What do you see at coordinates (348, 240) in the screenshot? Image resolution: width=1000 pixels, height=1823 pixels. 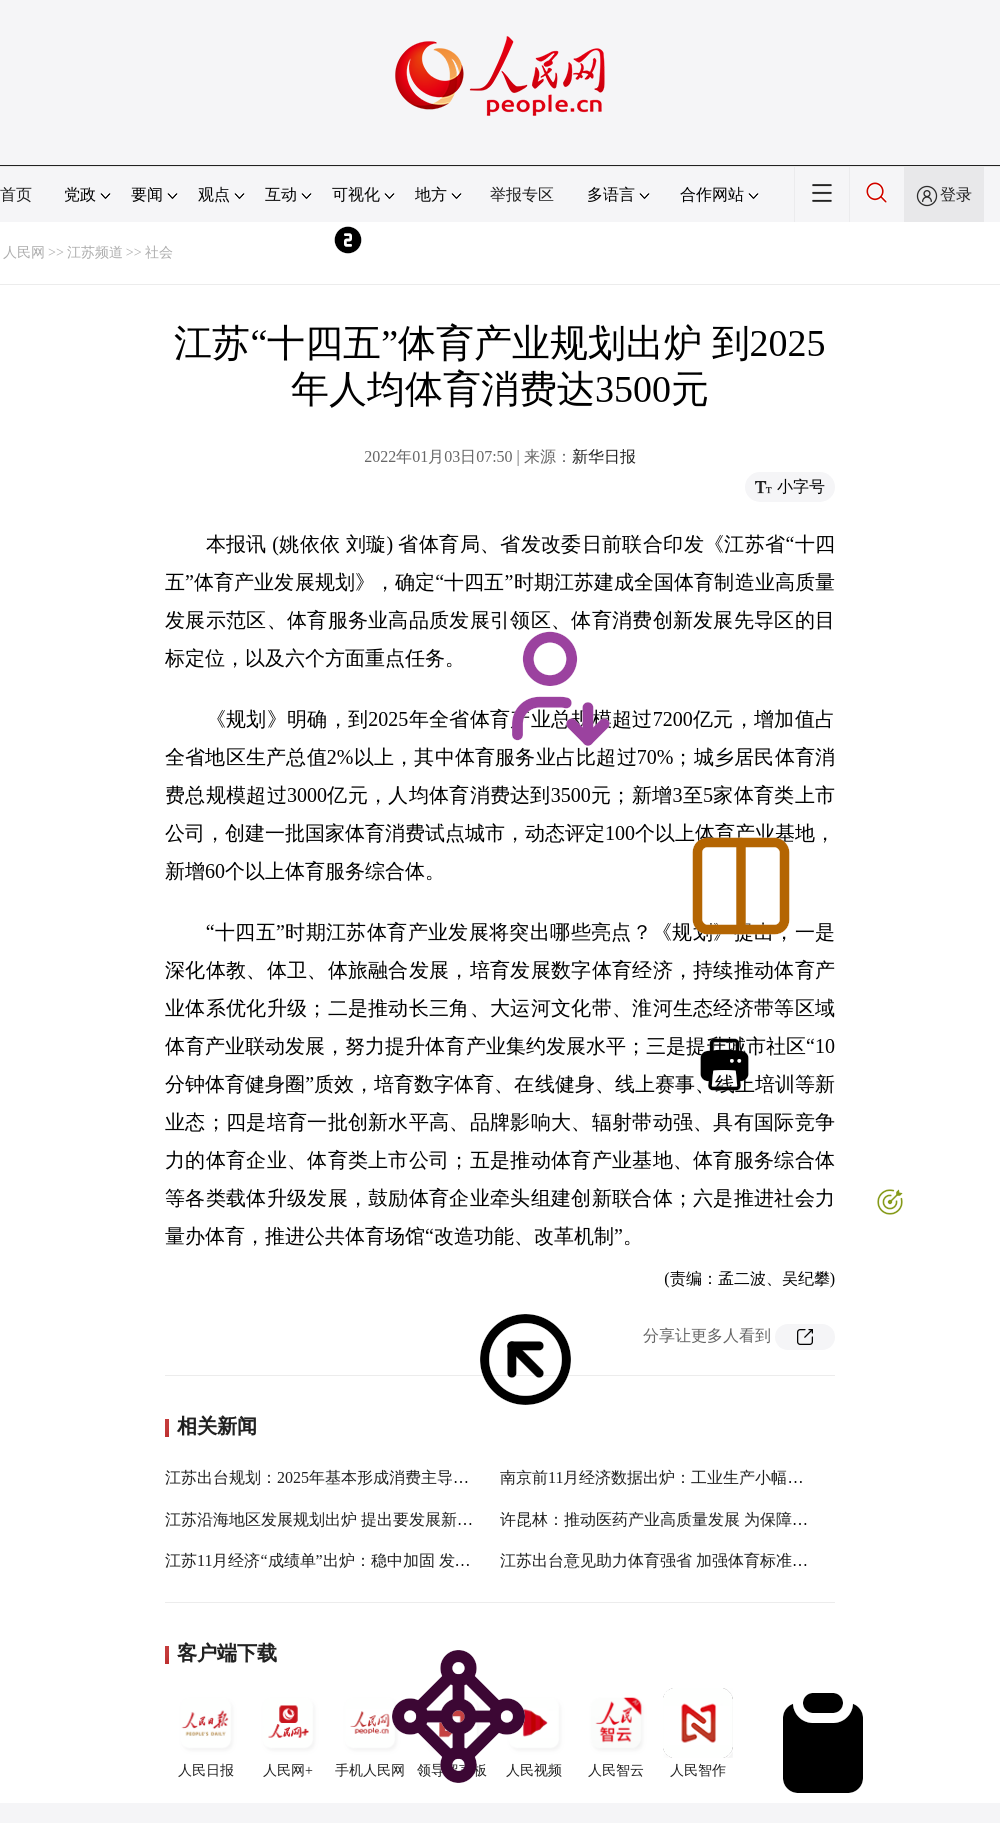 I see `indicates step 2 in a multi-step process` at bounding box center [348, 240].